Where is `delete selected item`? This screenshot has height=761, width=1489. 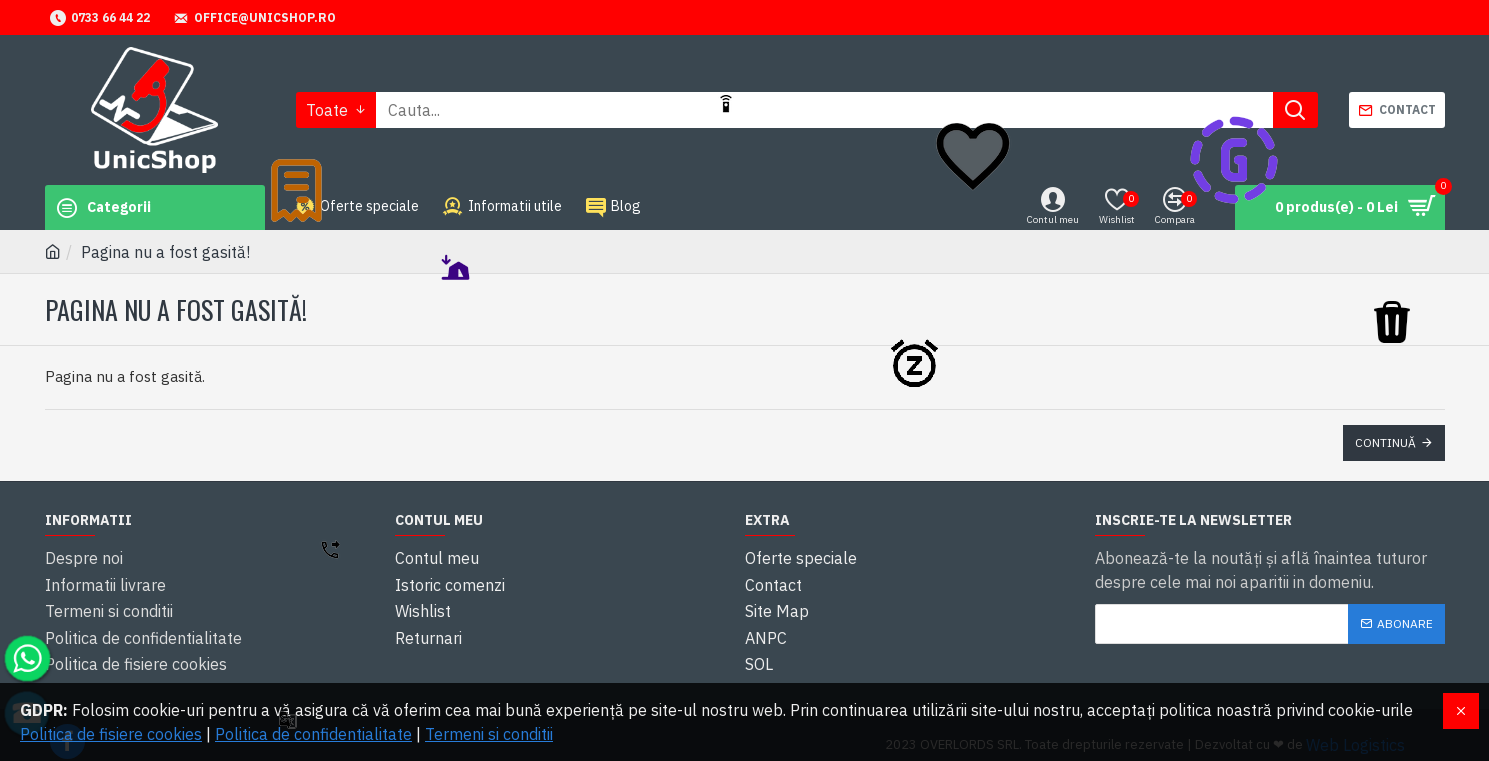
delete selected item is located at coordinates (1392, 322).